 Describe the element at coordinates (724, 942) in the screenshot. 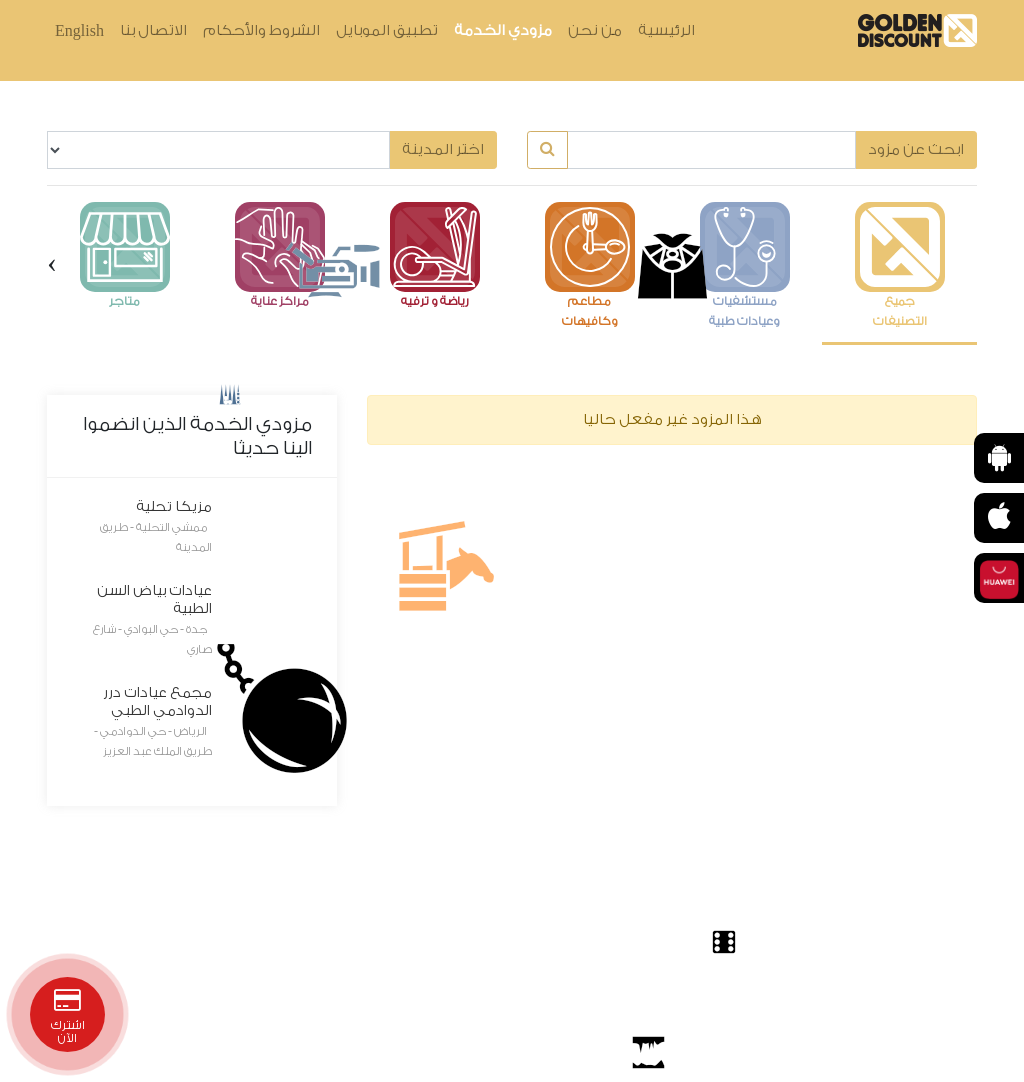

I see `roll the dice in a game` at that location.